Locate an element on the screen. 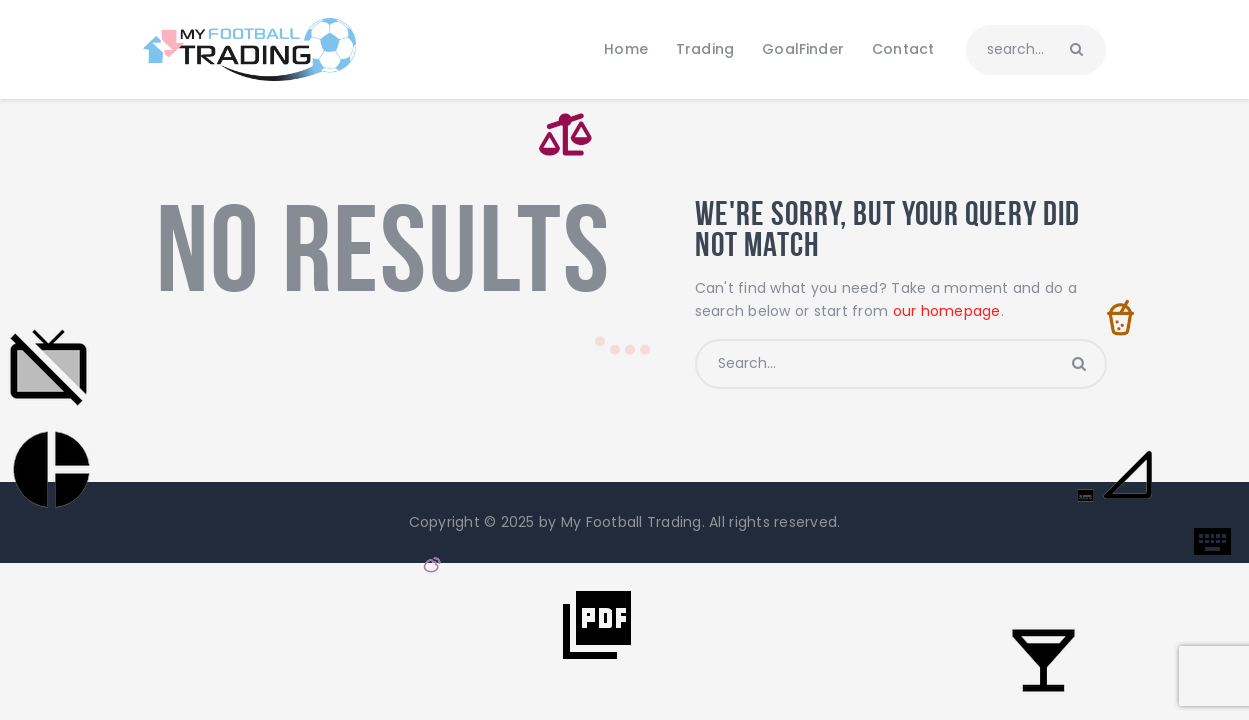 The height and width of the screenshot is (720, 1249). open weibo app is located at coordinates (432, 565).